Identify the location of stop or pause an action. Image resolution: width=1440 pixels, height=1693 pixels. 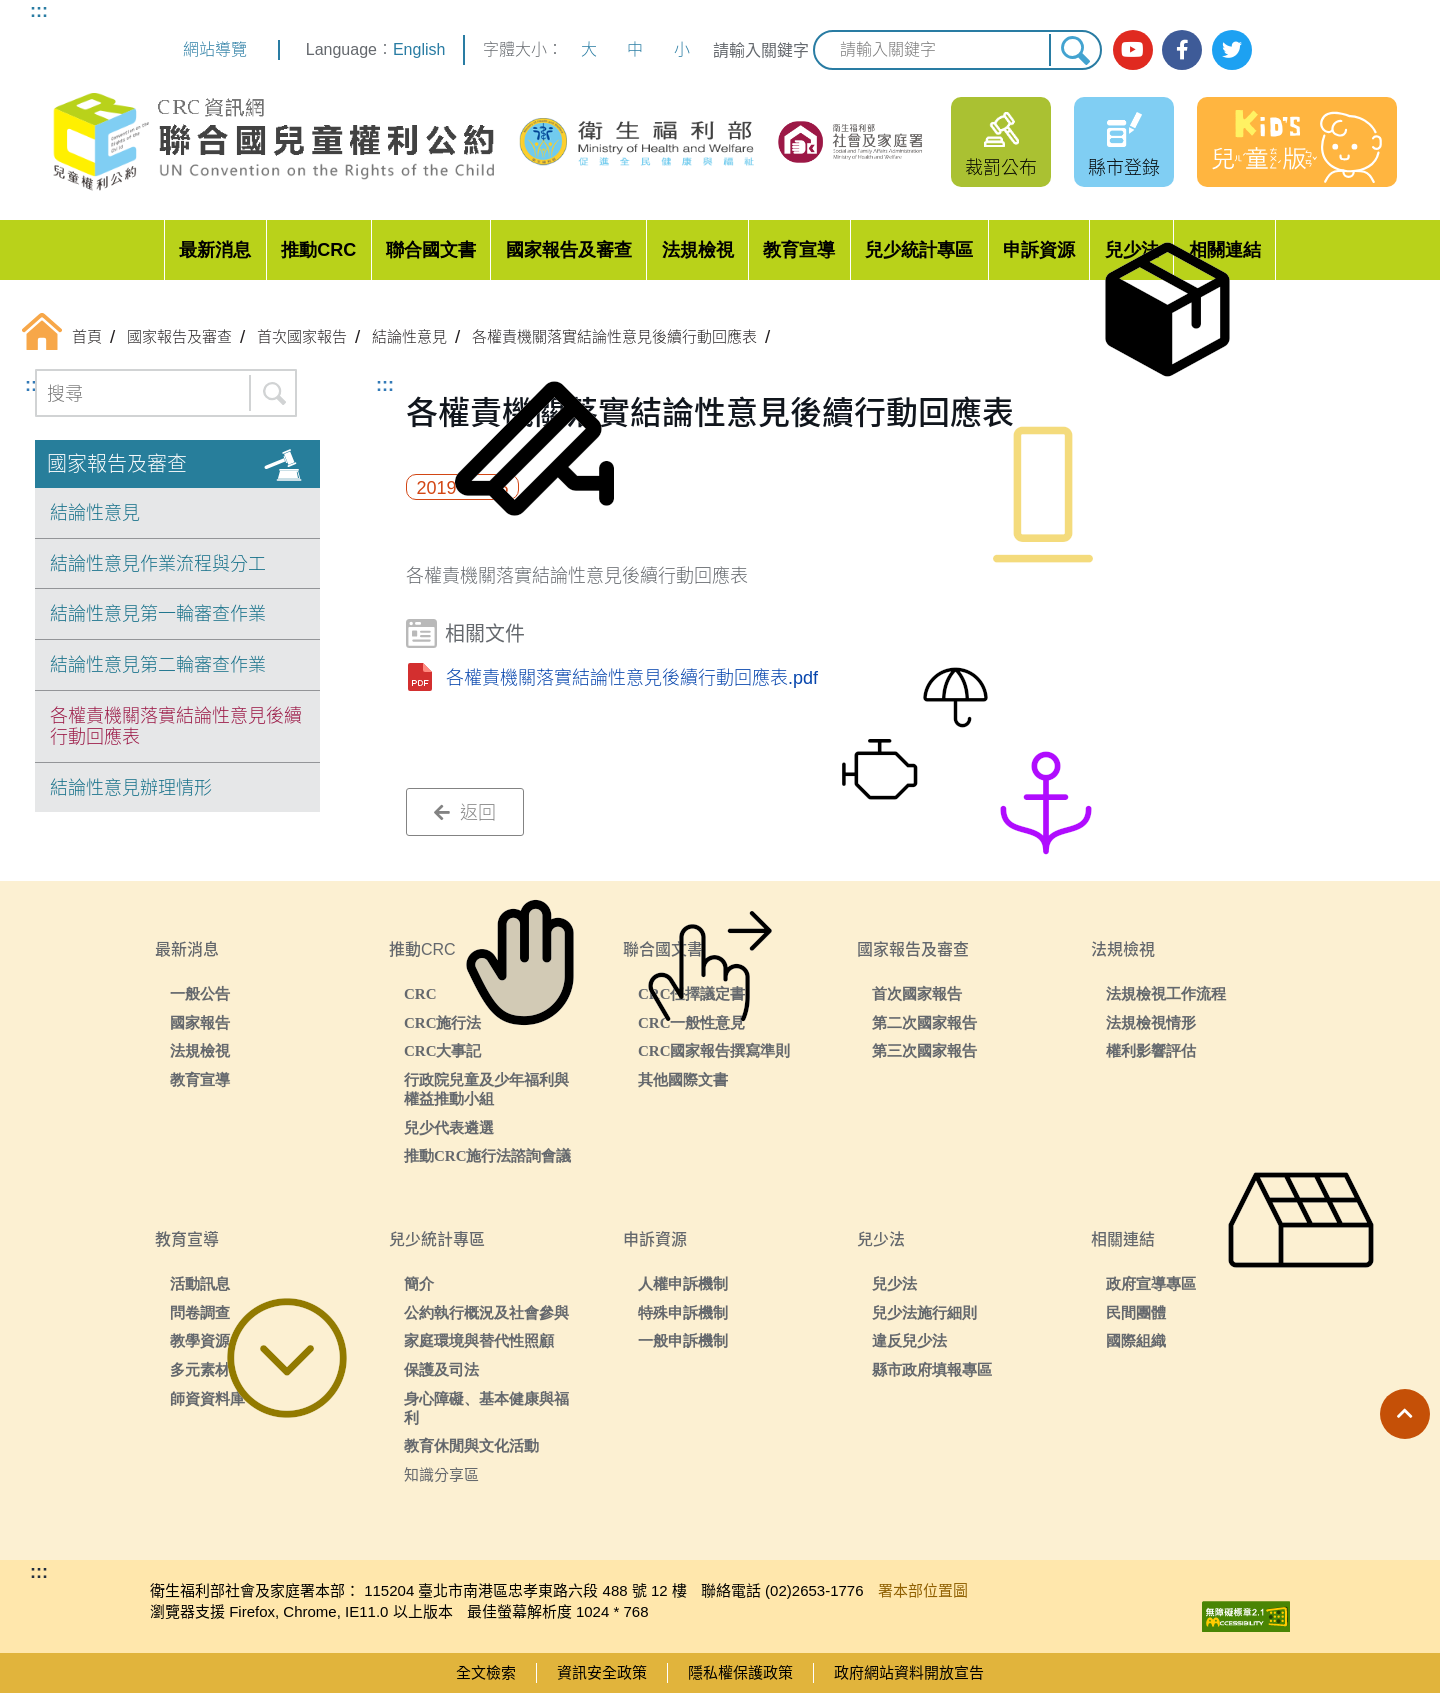
(524, 962).